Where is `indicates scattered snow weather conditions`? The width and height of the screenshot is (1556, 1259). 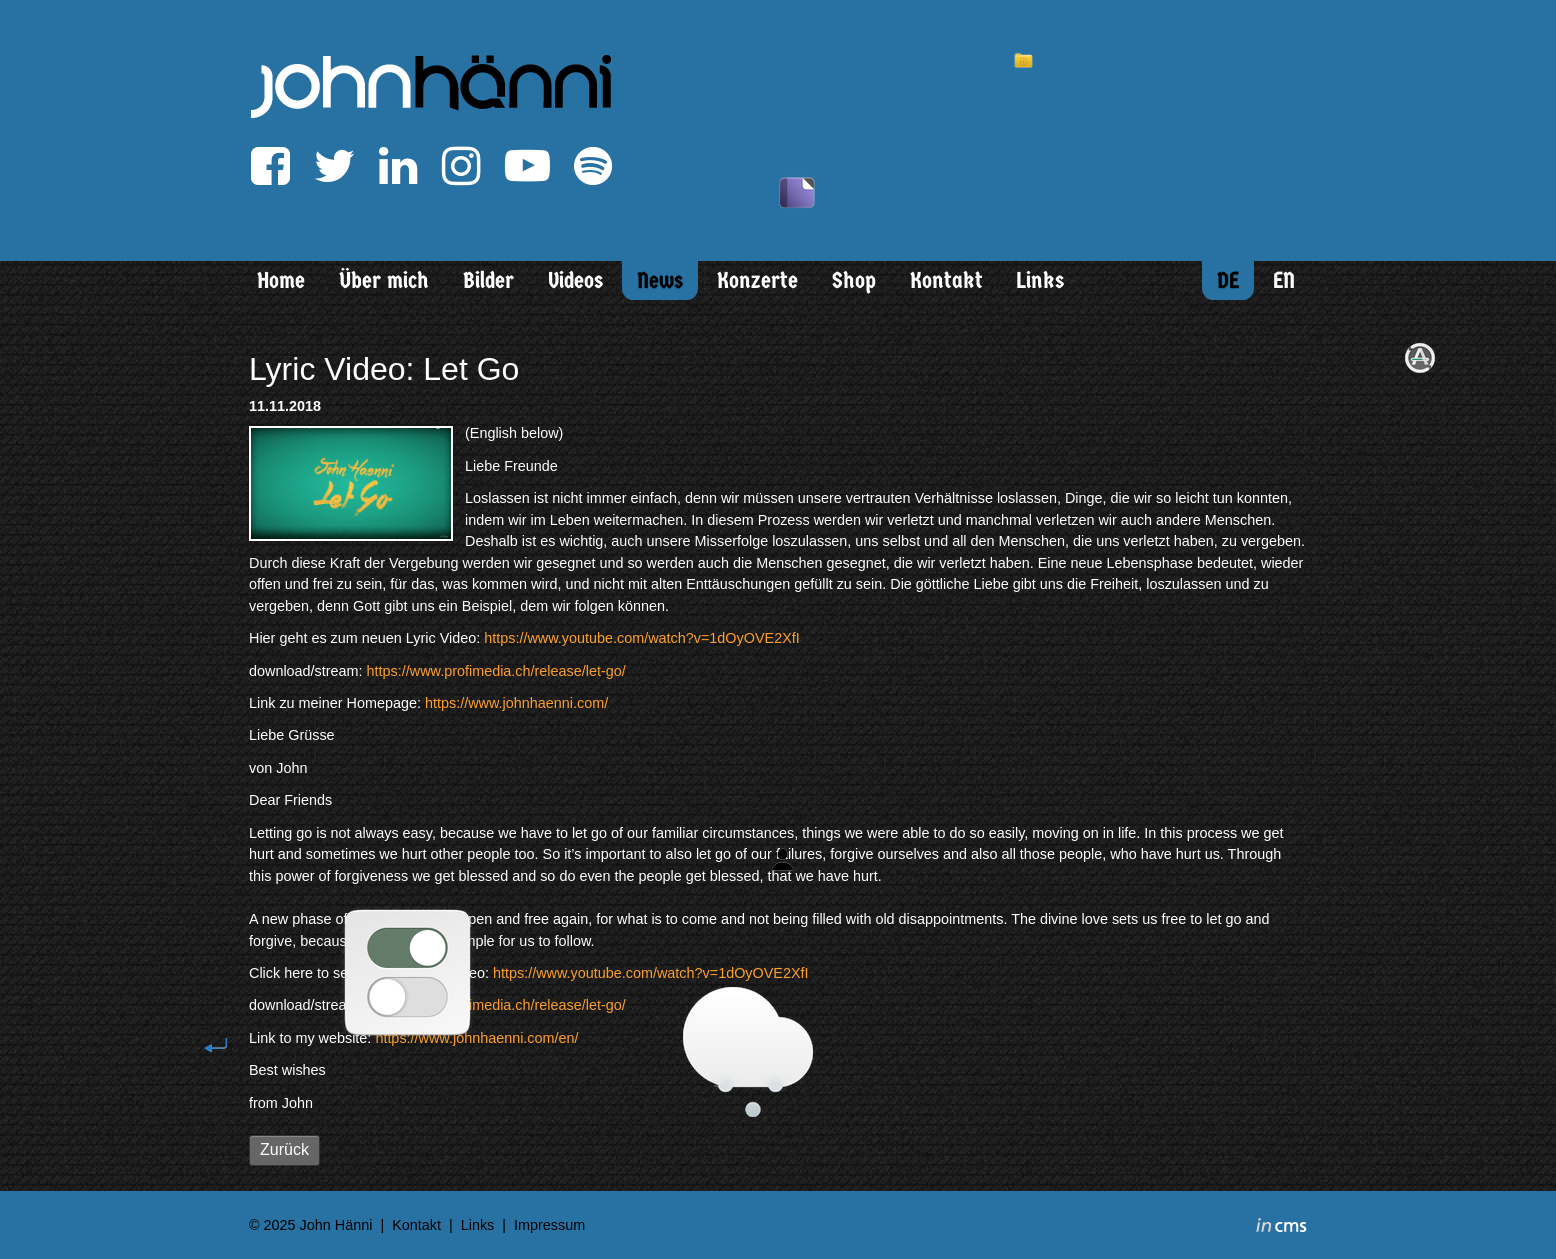
indicates scattered snow weather conditions is located at coordinates (748, 1052).